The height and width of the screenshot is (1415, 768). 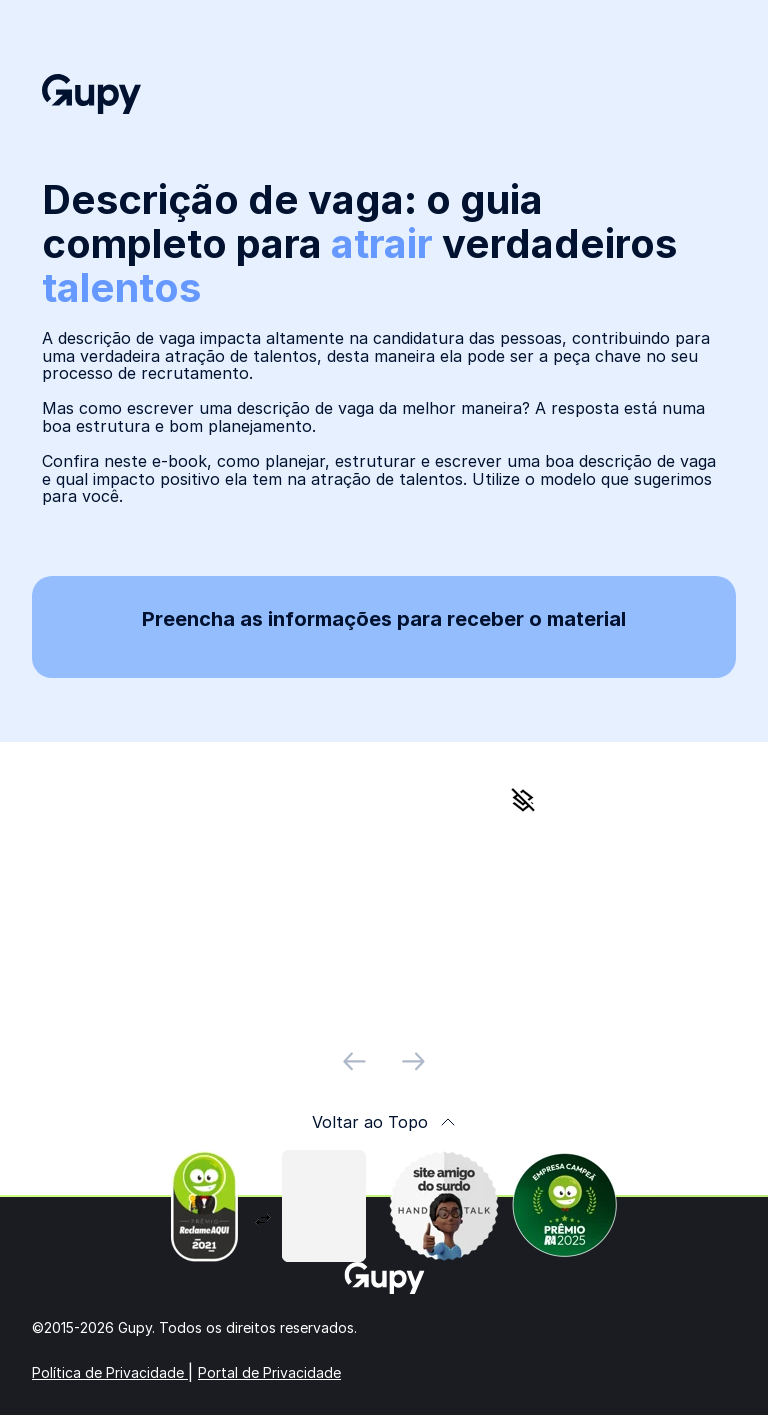 What do you see at coordinates (523, 801) in the screenshot?
I see `clear all map layers` at bounding box center [523, 801].